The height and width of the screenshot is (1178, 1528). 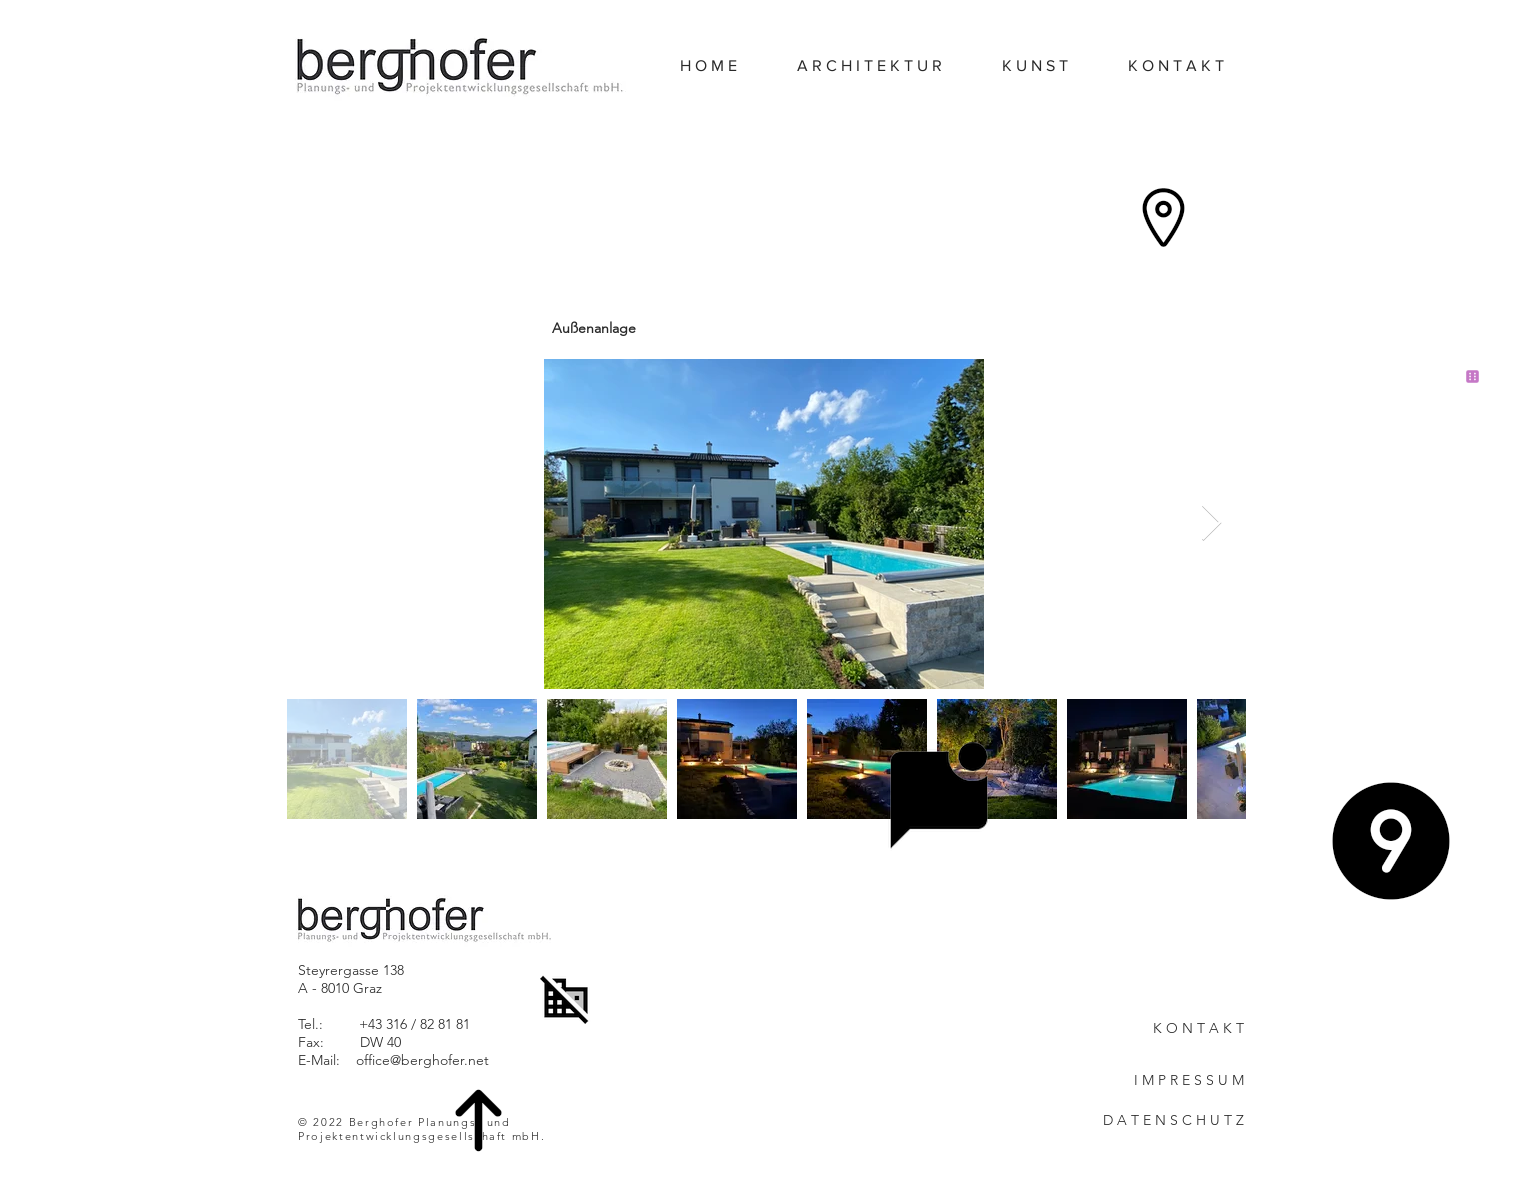 What do you see at coordinates (478, 1119) in the screenshot?
I see `scroll to top of page` at bounding box center [478, 1119].